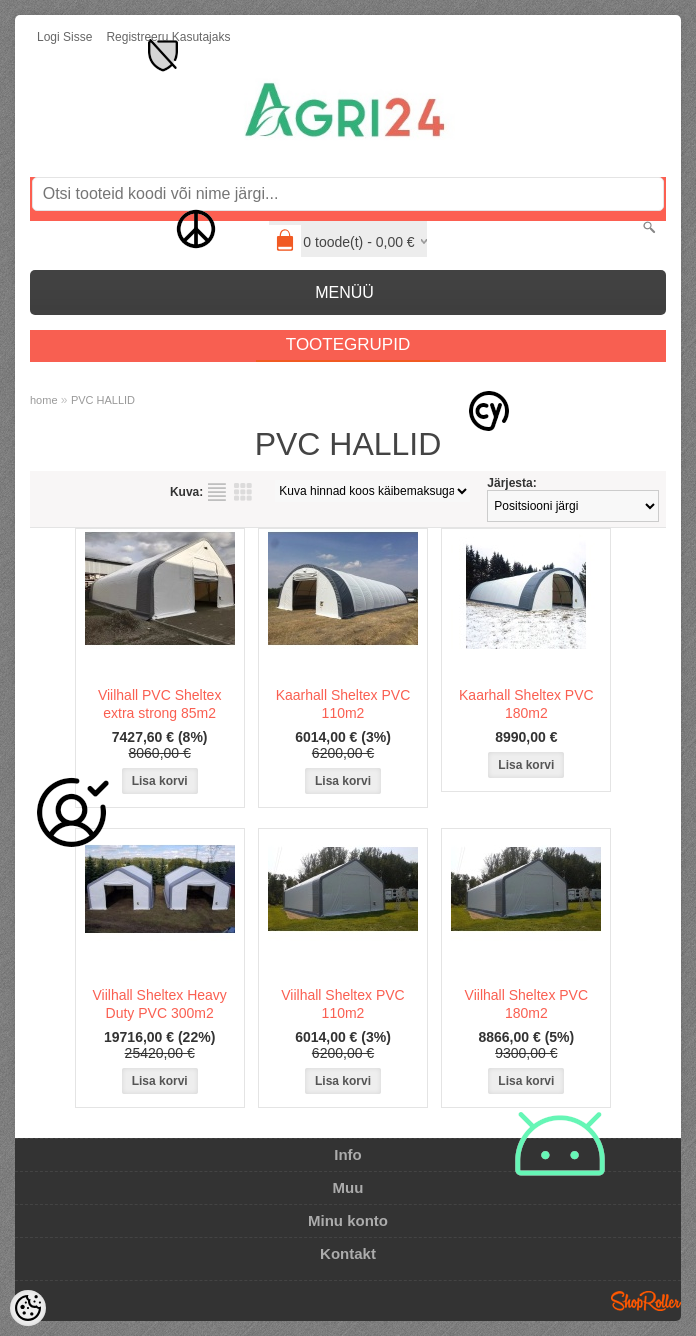  What do you see at coordinates (196, 229) in the screenshot?
I see `peace symbol or anti-war indicator` at bounding box center [196, 229].